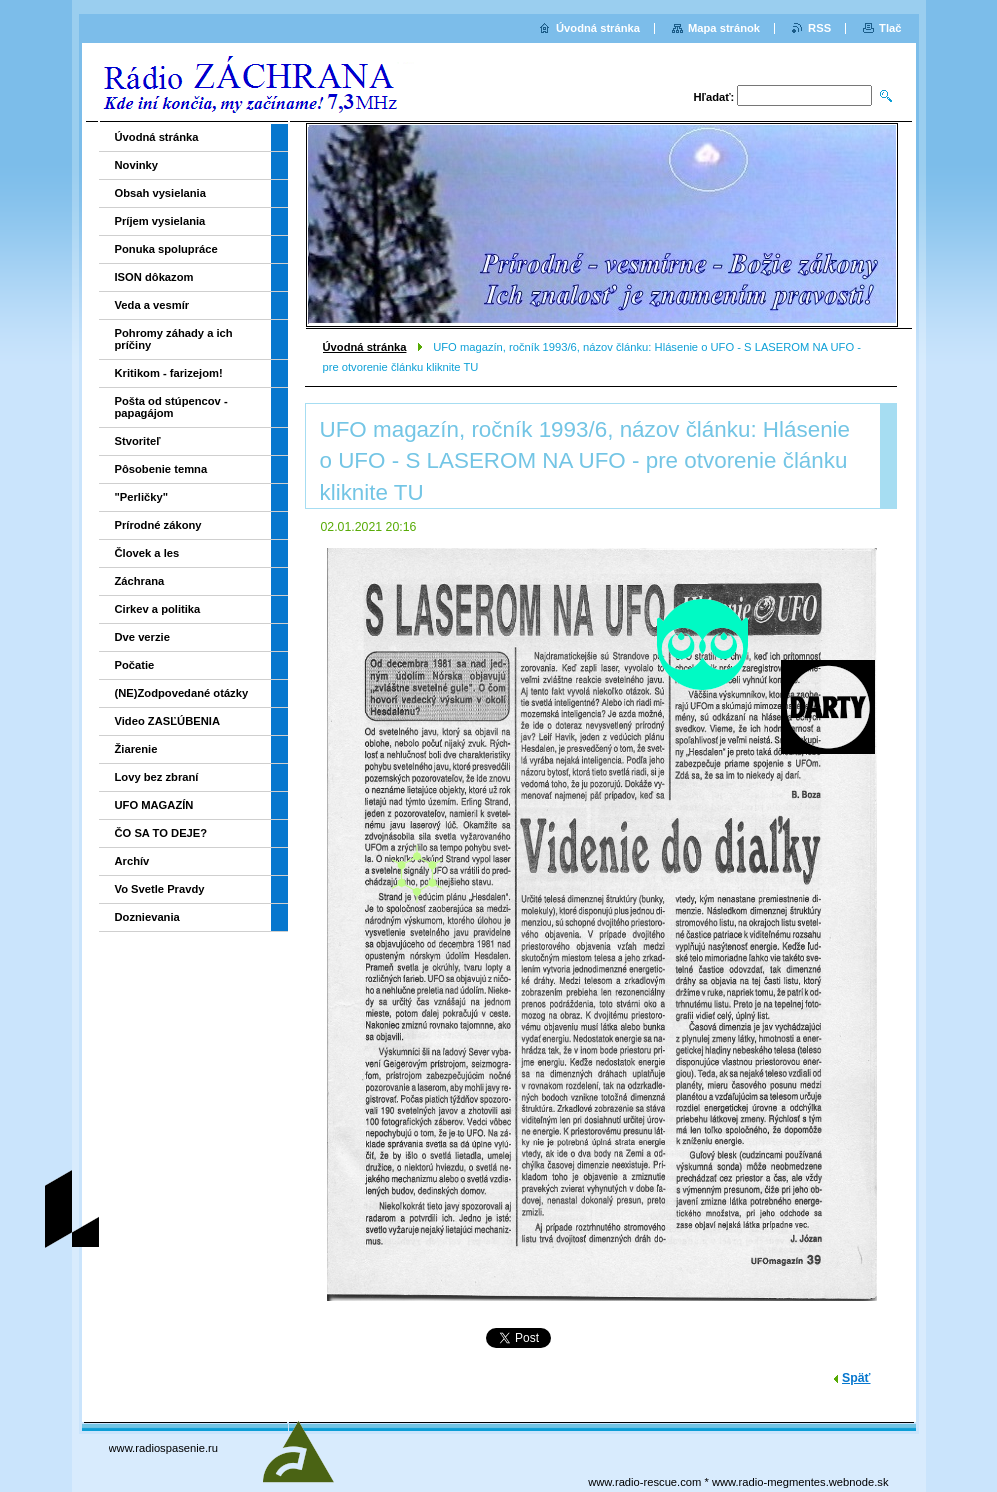 This screenshot has width=997, height=1492. What do you see at coordinates (72, 1209) in the screenshot?
I see `lucid software company logo` at bounding box center [72, 1209].